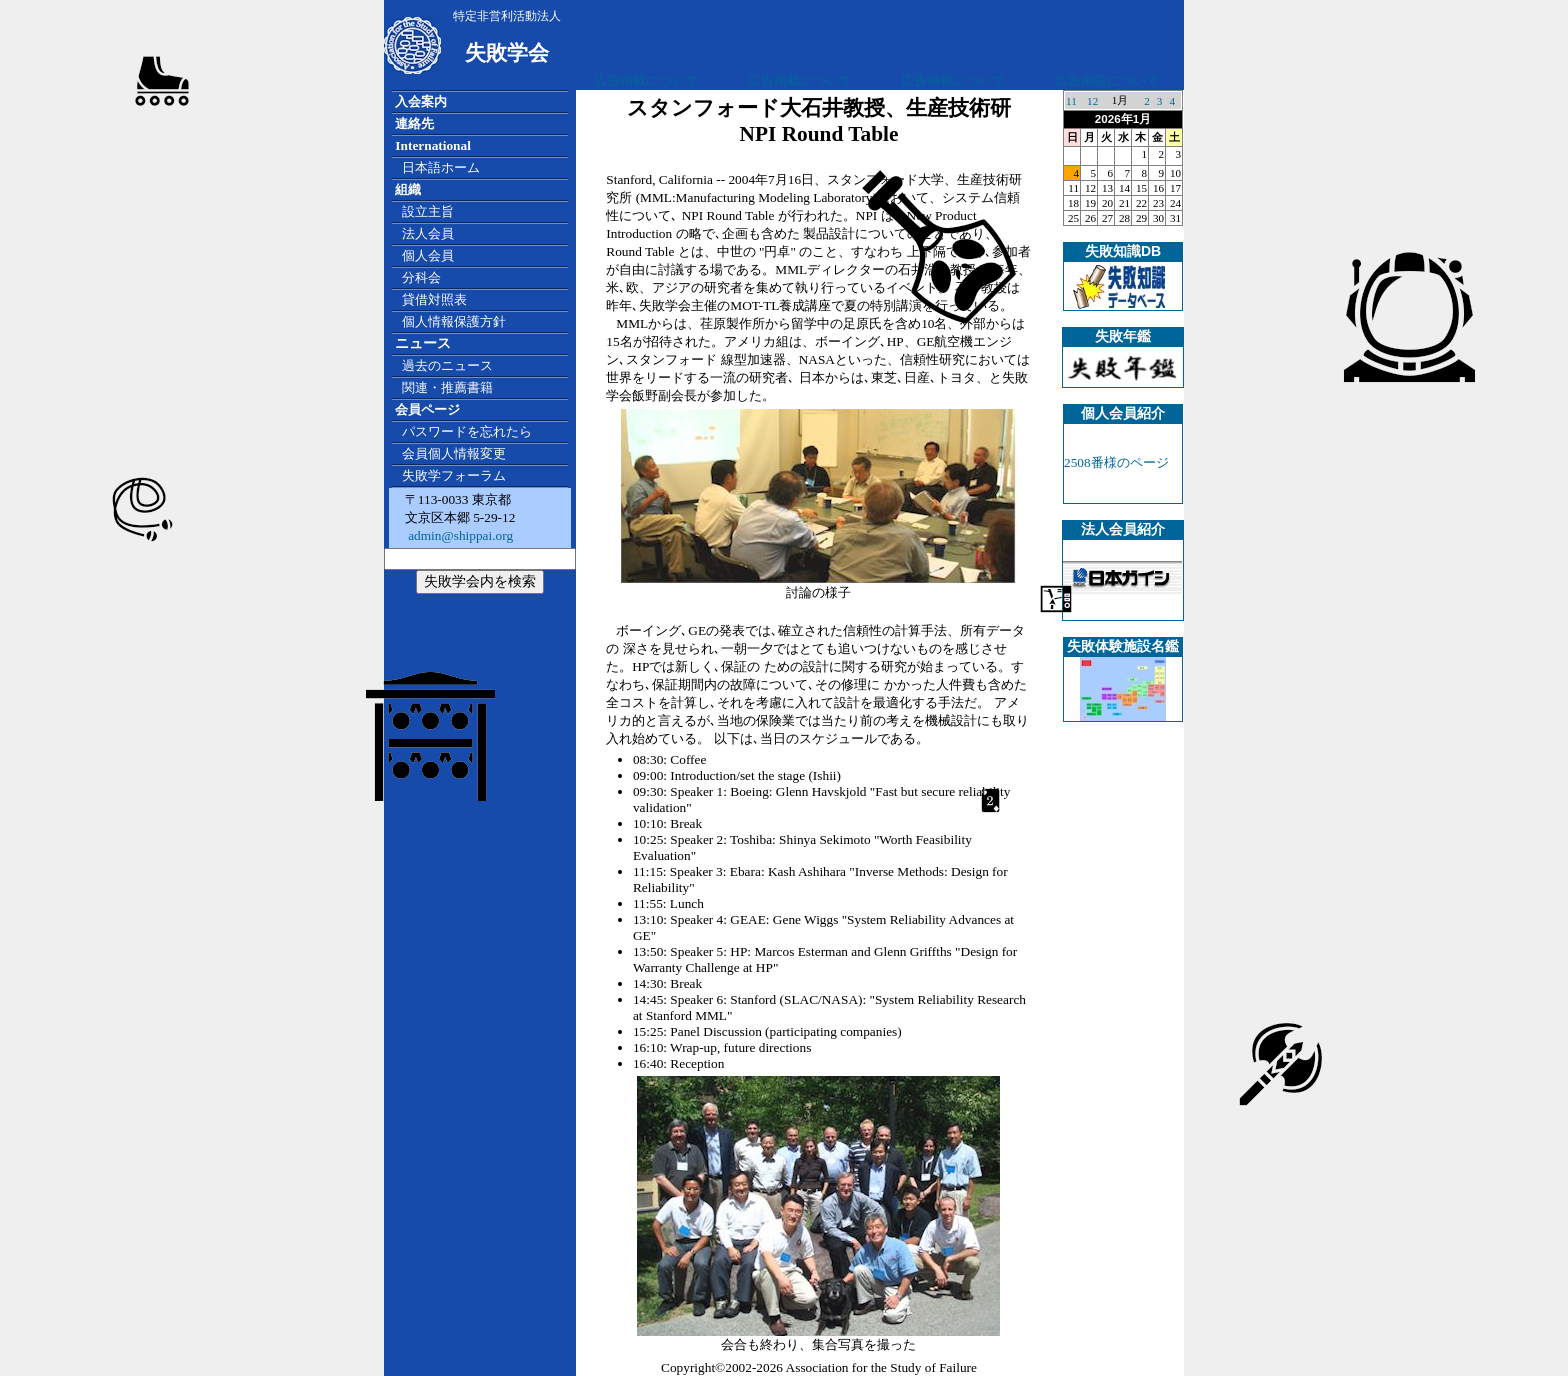 Image resolution: width=1568 pixels, height=1376 pixels. Describe the element at coordinates (430, 736) in the screenshot. I see `access traditional percussion instruments` at that location.